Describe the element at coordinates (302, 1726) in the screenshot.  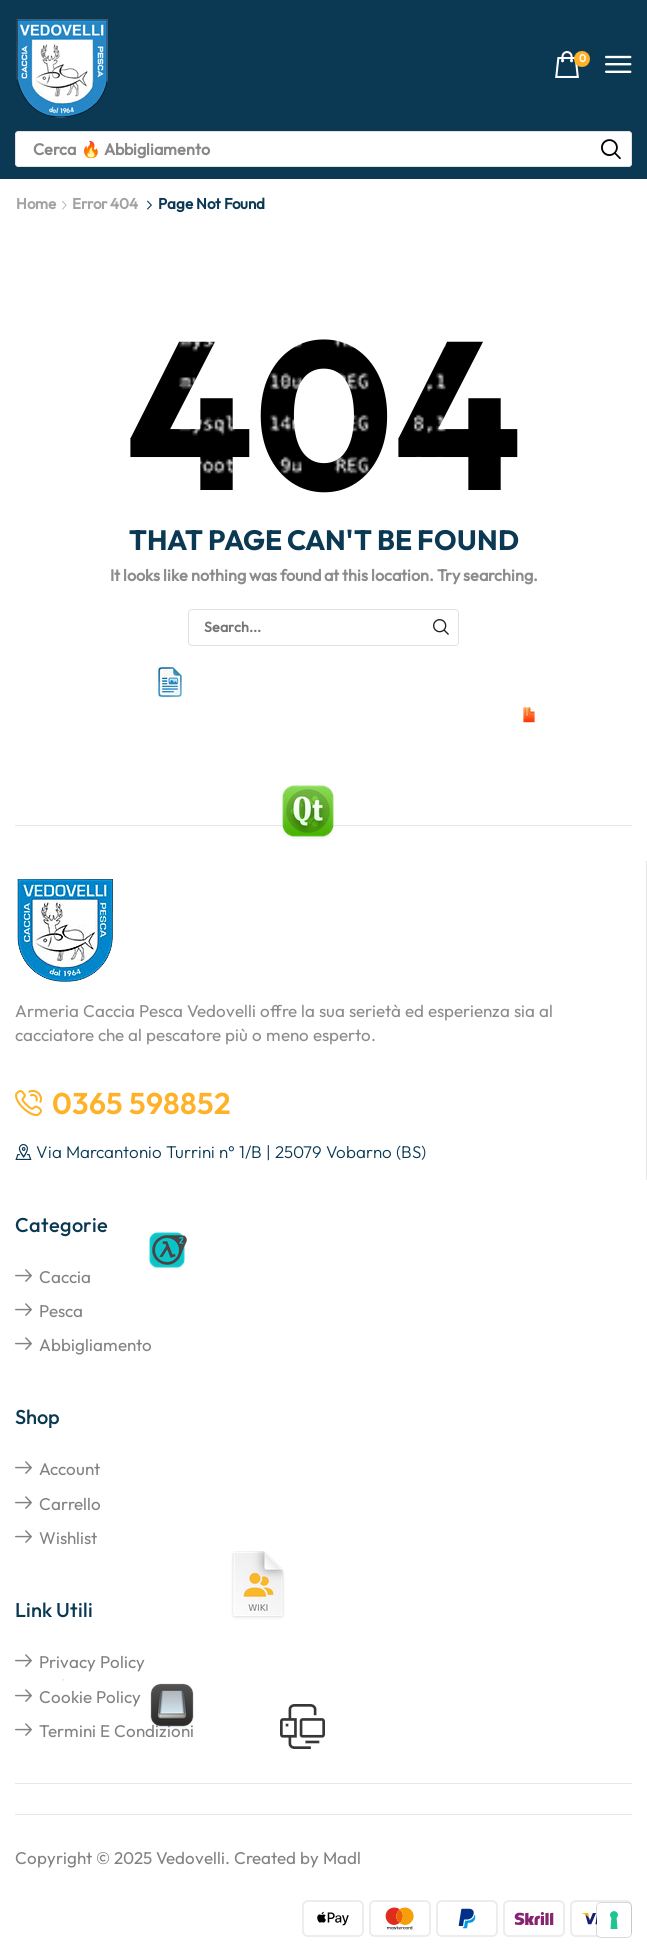
I see `manage connected devices and peripherals` at that location.